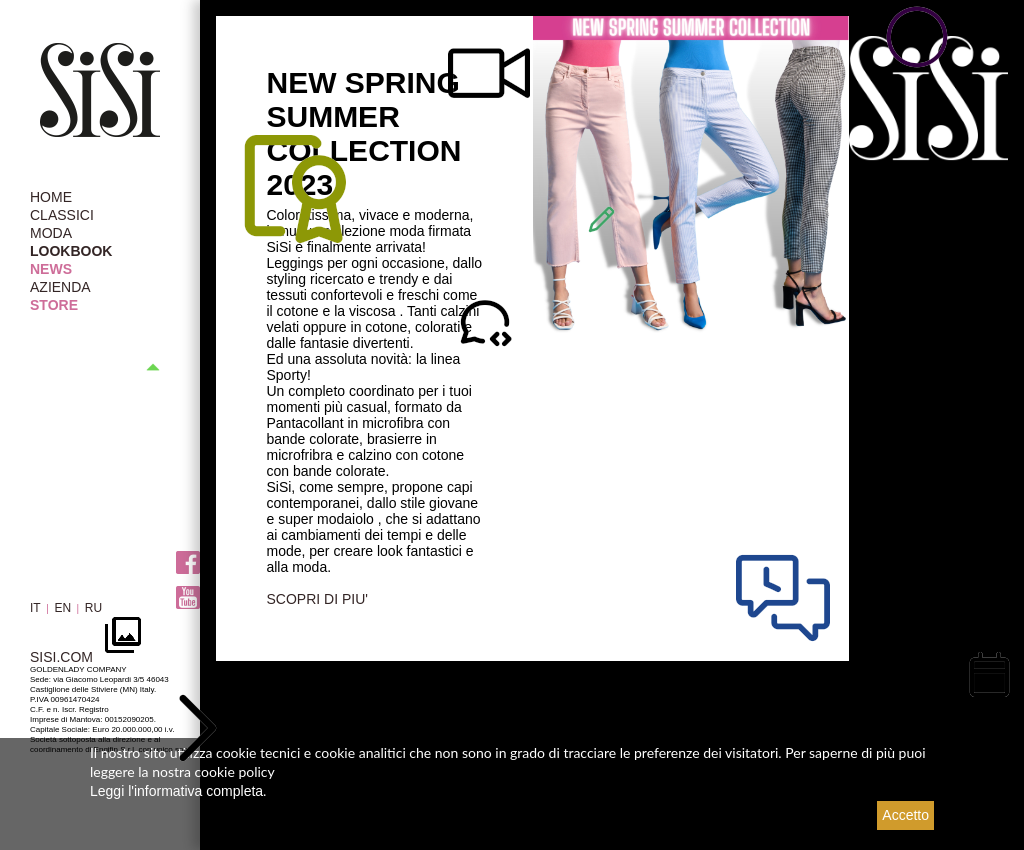 Image resolution: width=1024 pixels, height=850 pixels. Describe the element at coordinates (989, 674) in the screenshot. I see `view calendar or scheduled events` at that location.